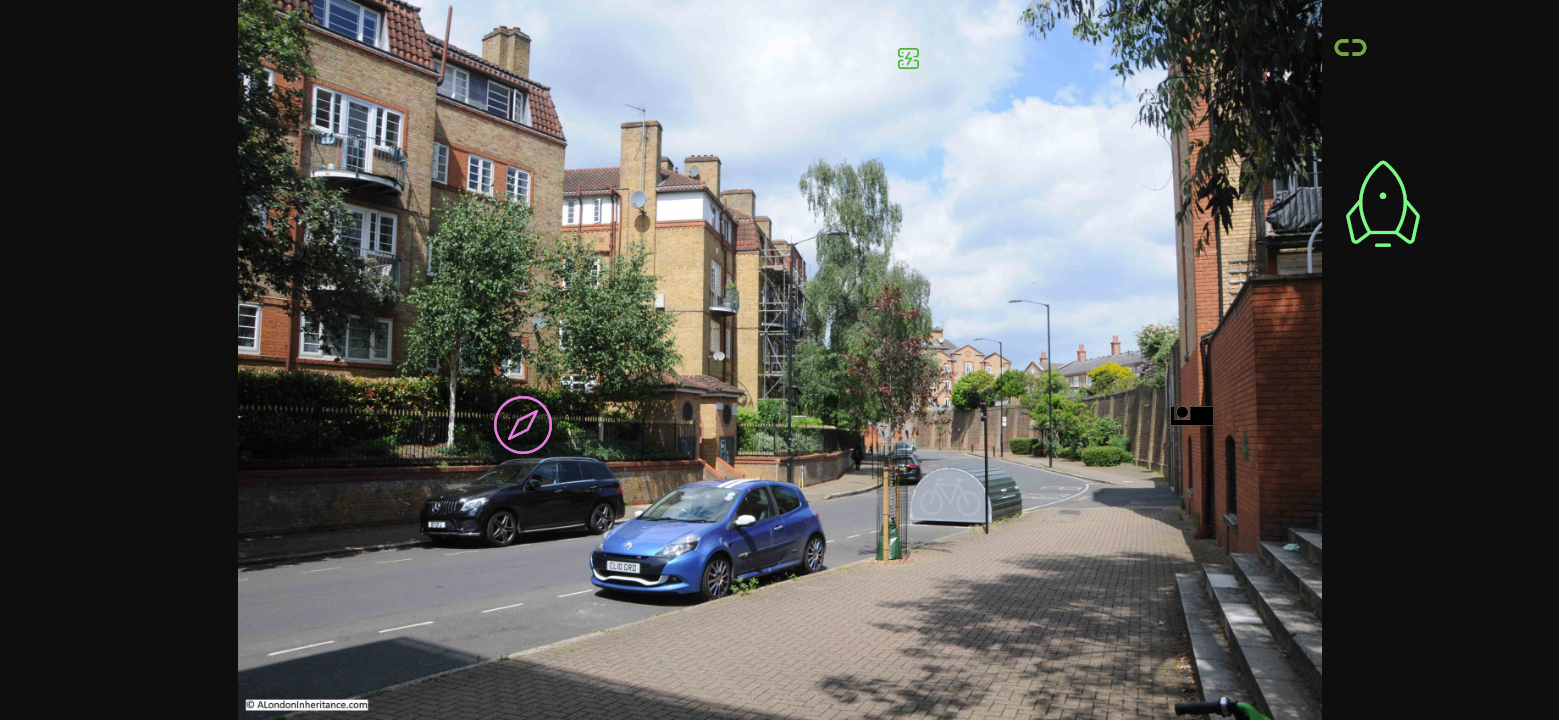 The image size is (1559, 720). I want to click on indicates server failure or crash, so click(908, 58).